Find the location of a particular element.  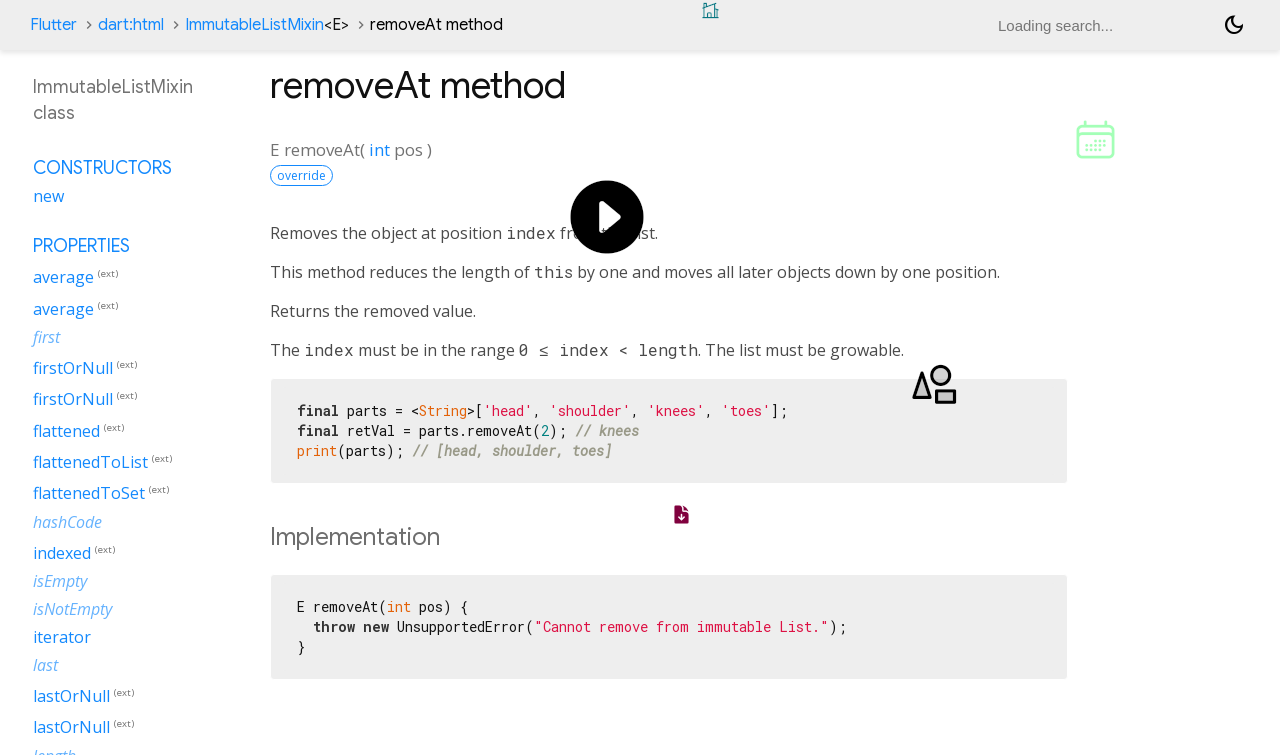

navigate to home screen is located at coordinates (710, 10).